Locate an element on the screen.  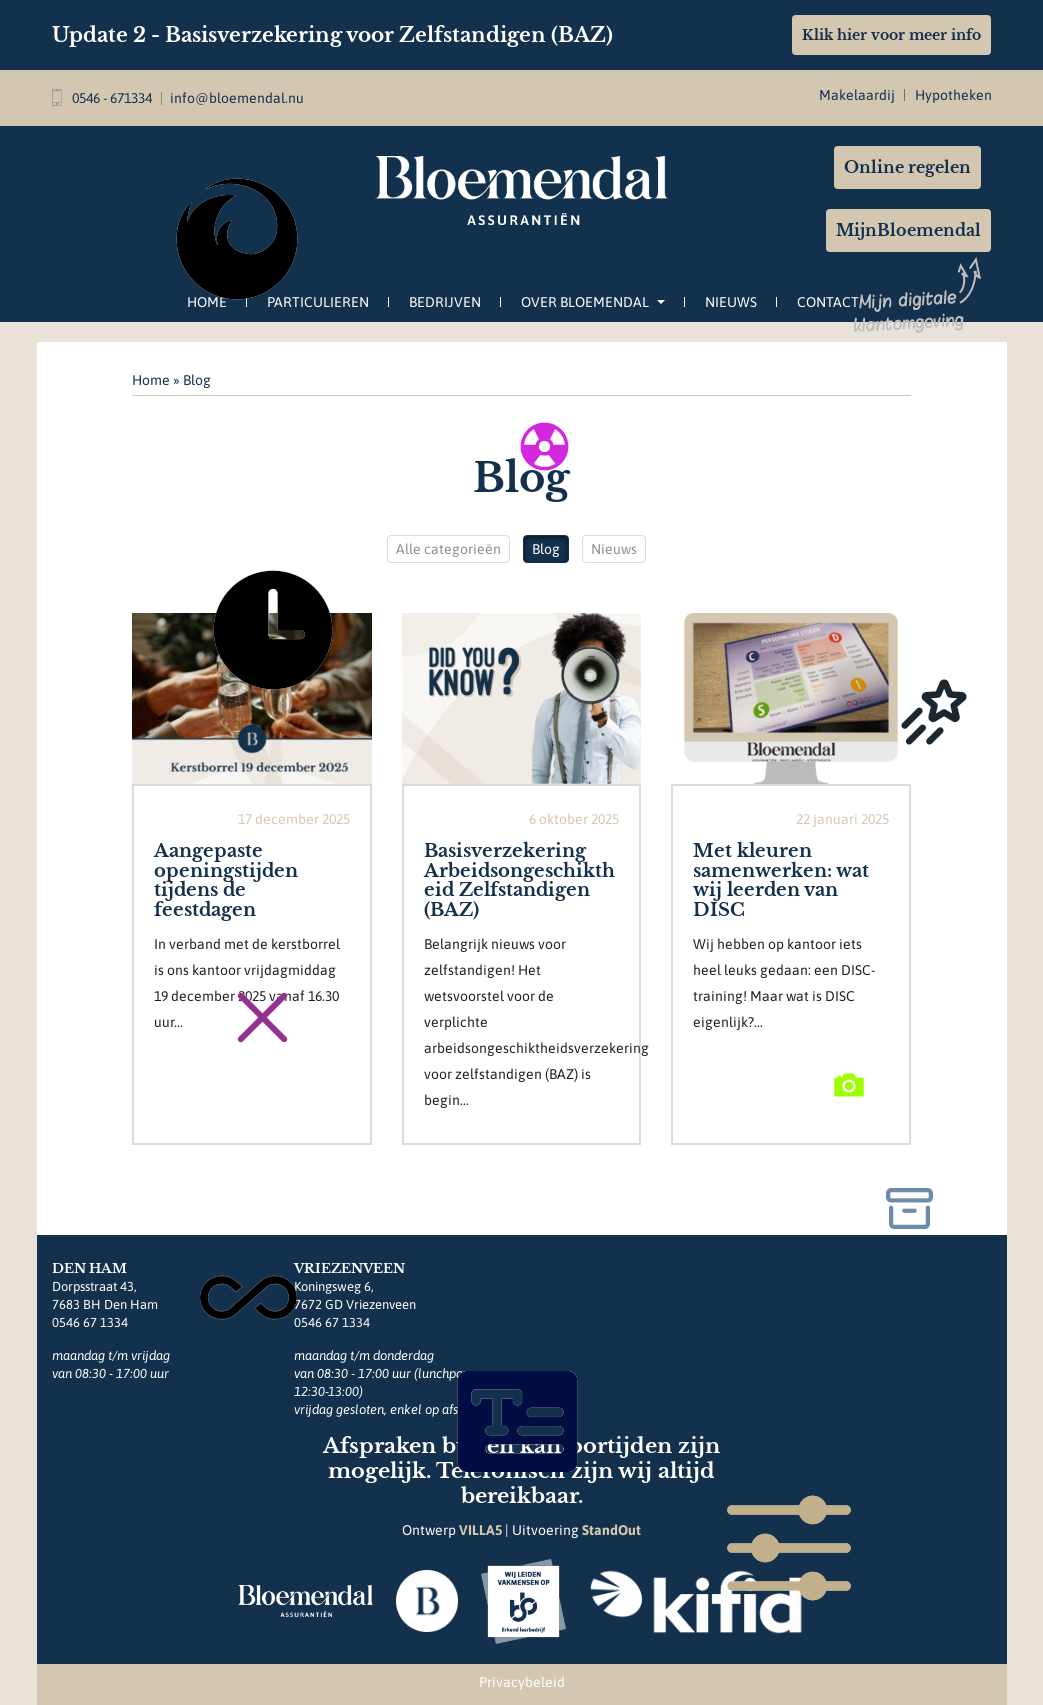
archive selected items is located at coordinates (909, 1208).